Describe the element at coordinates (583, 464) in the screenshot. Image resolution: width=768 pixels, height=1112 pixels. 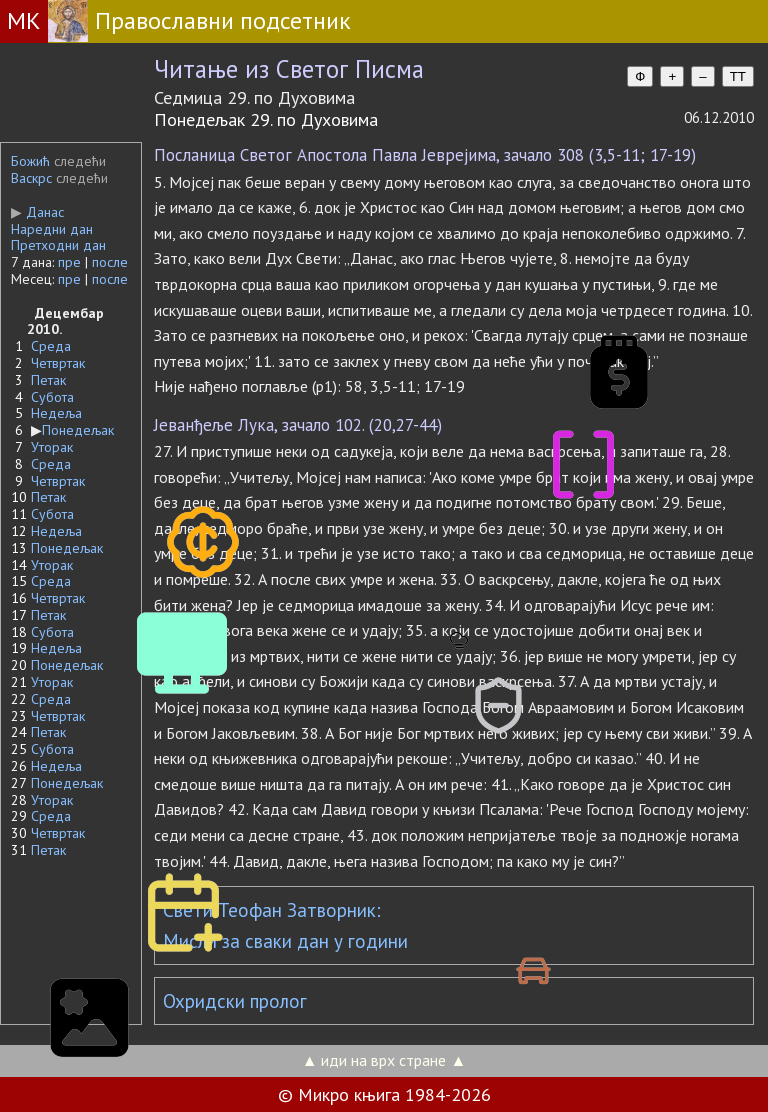
I see `insert or edit code brackets` at that location.